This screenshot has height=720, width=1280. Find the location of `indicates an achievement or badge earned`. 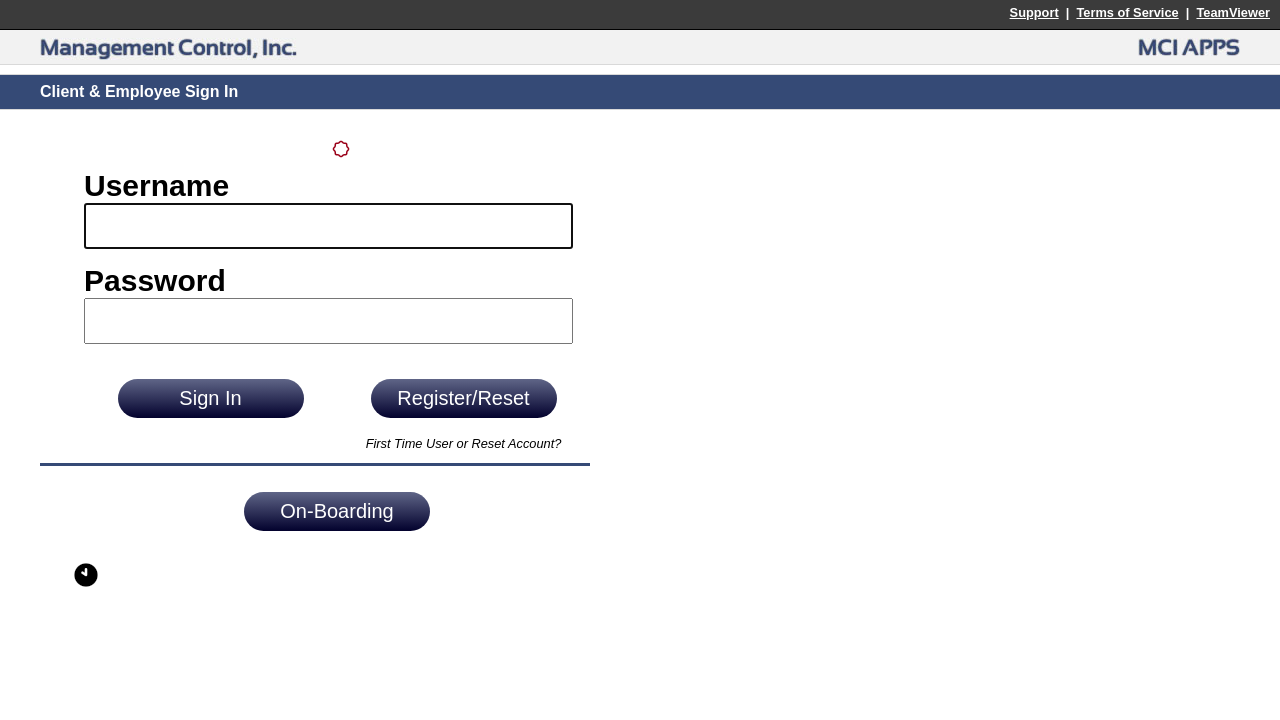

indicates an achievement or badge earned is located at coordinates (341, 149).